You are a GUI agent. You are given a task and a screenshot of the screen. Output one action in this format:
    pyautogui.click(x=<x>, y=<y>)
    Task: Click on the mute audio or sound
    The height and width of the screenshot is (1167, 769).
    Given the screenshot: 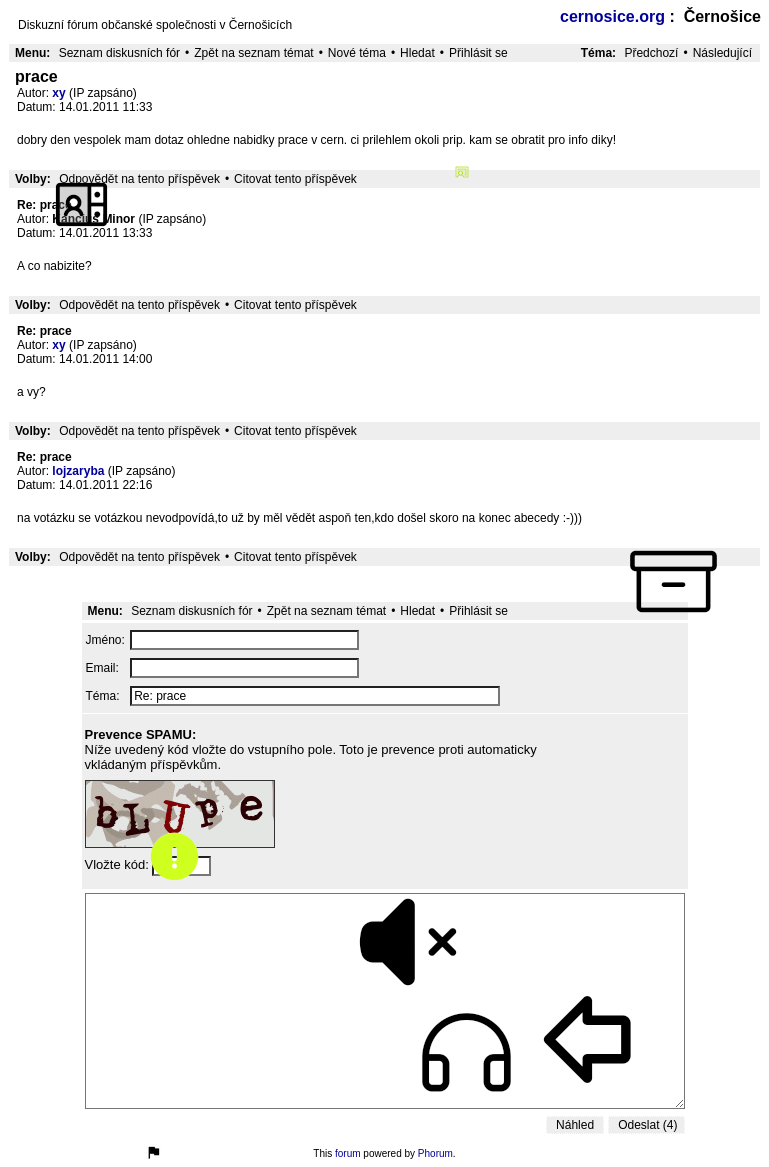 What is the action you would take?
    pyautogui.click(x=408, y=942)
    